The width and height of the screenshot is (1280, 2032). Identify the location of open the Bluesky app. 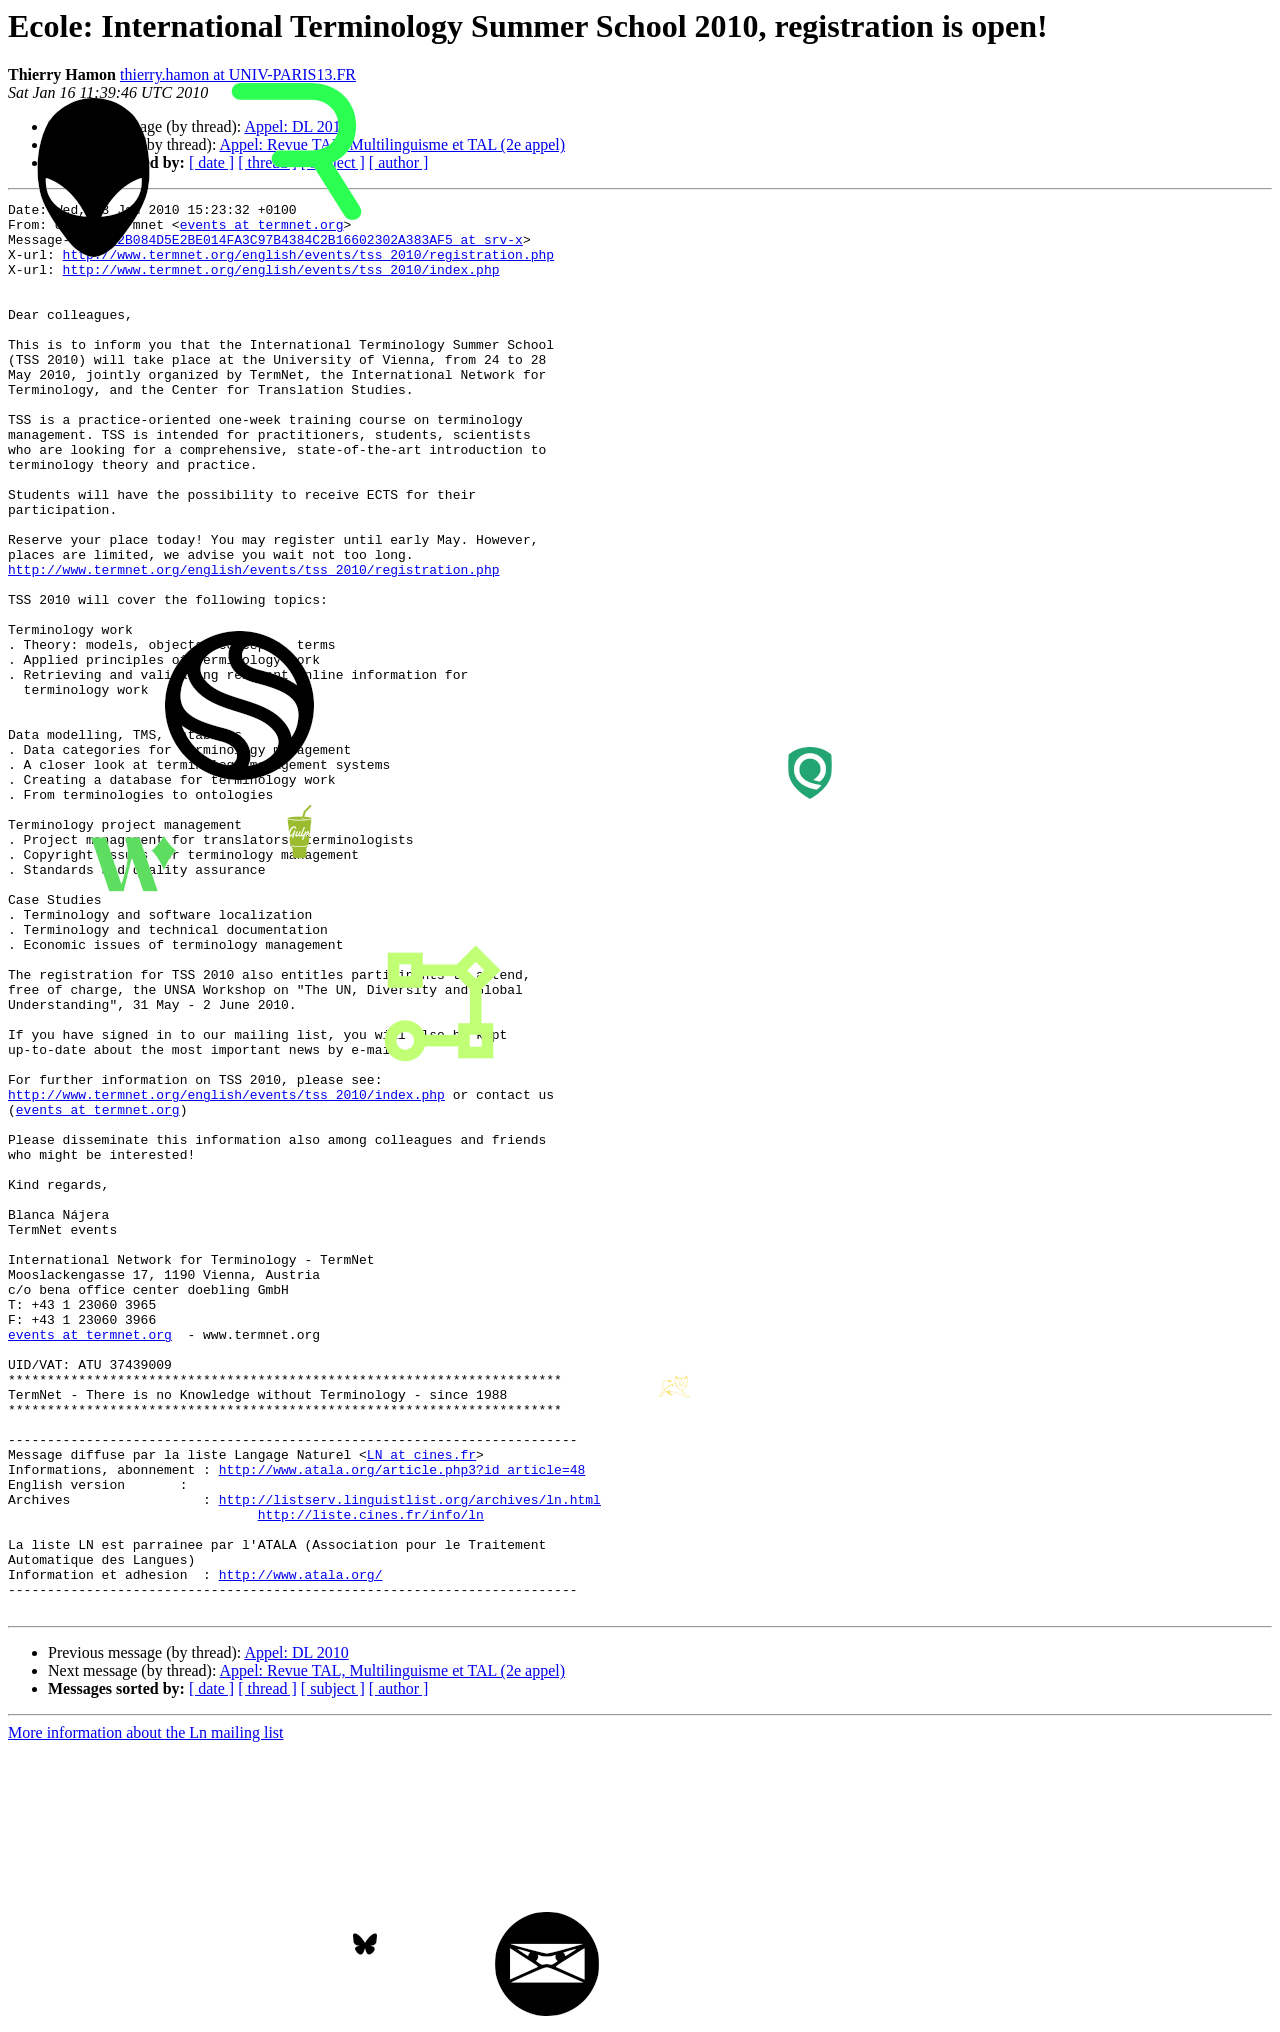
(365, 1944).